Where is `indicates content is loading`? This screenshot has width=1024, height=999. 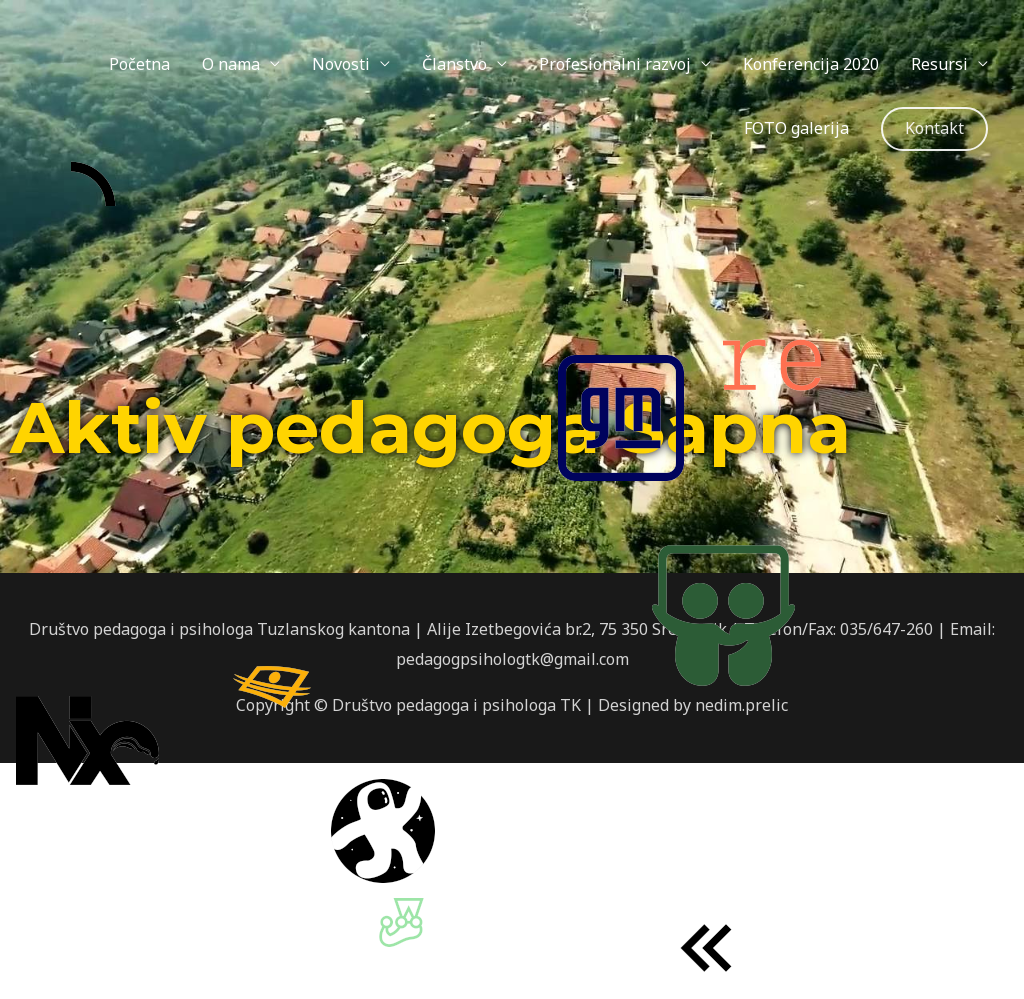 indicates content is loading is located at coordinates (71, 206).